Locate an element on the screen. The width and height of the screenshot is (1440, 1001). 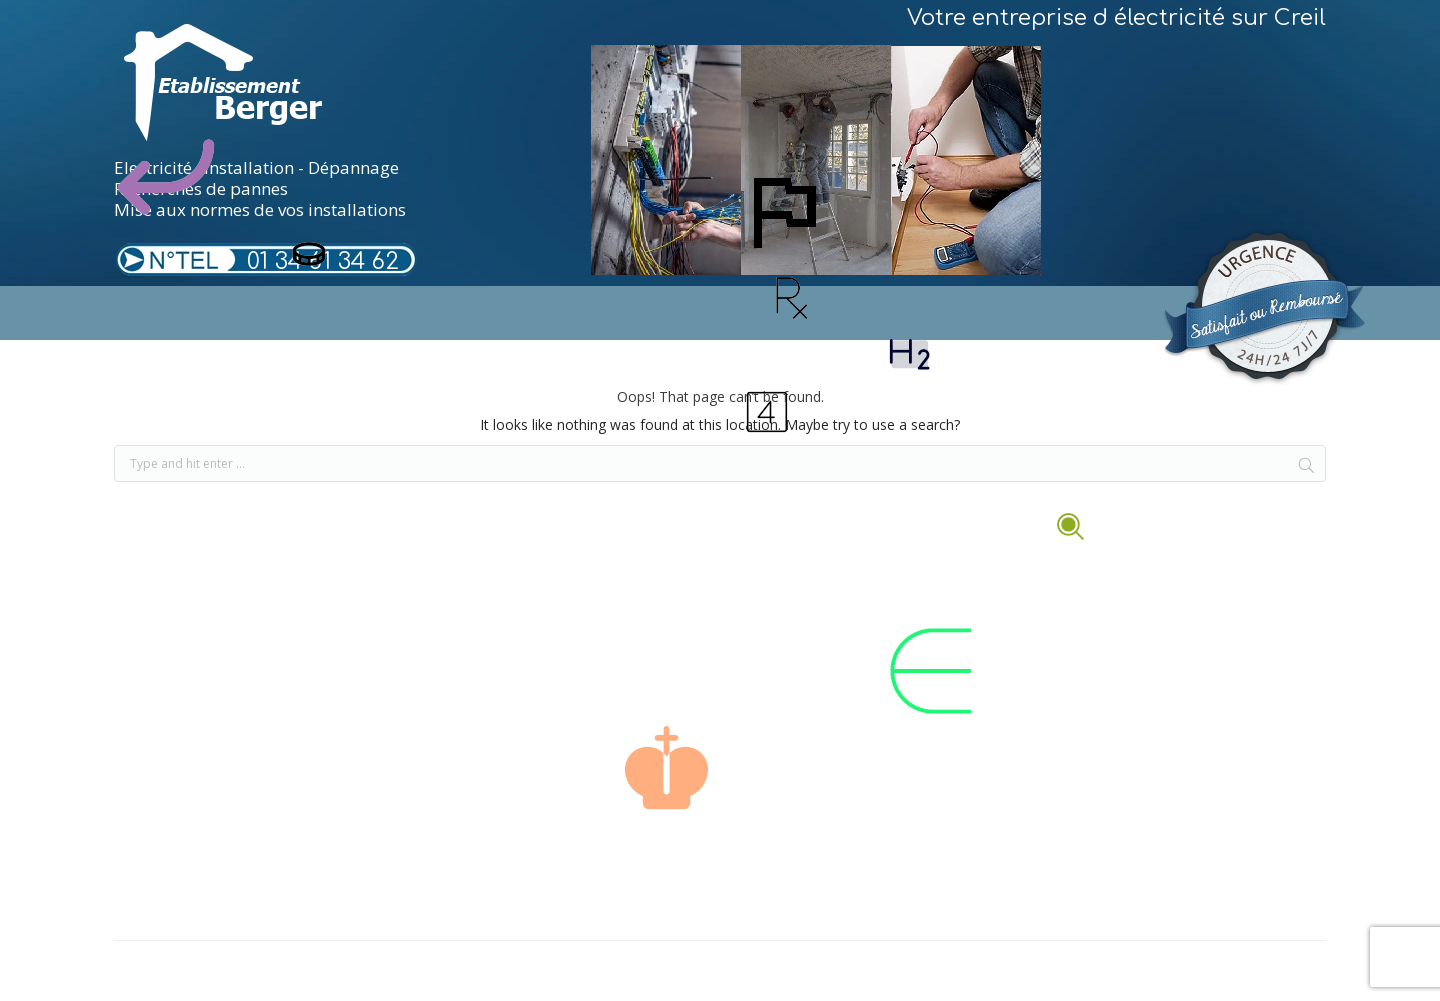
indicates premium or royal status is located at coordinates (666, 773).